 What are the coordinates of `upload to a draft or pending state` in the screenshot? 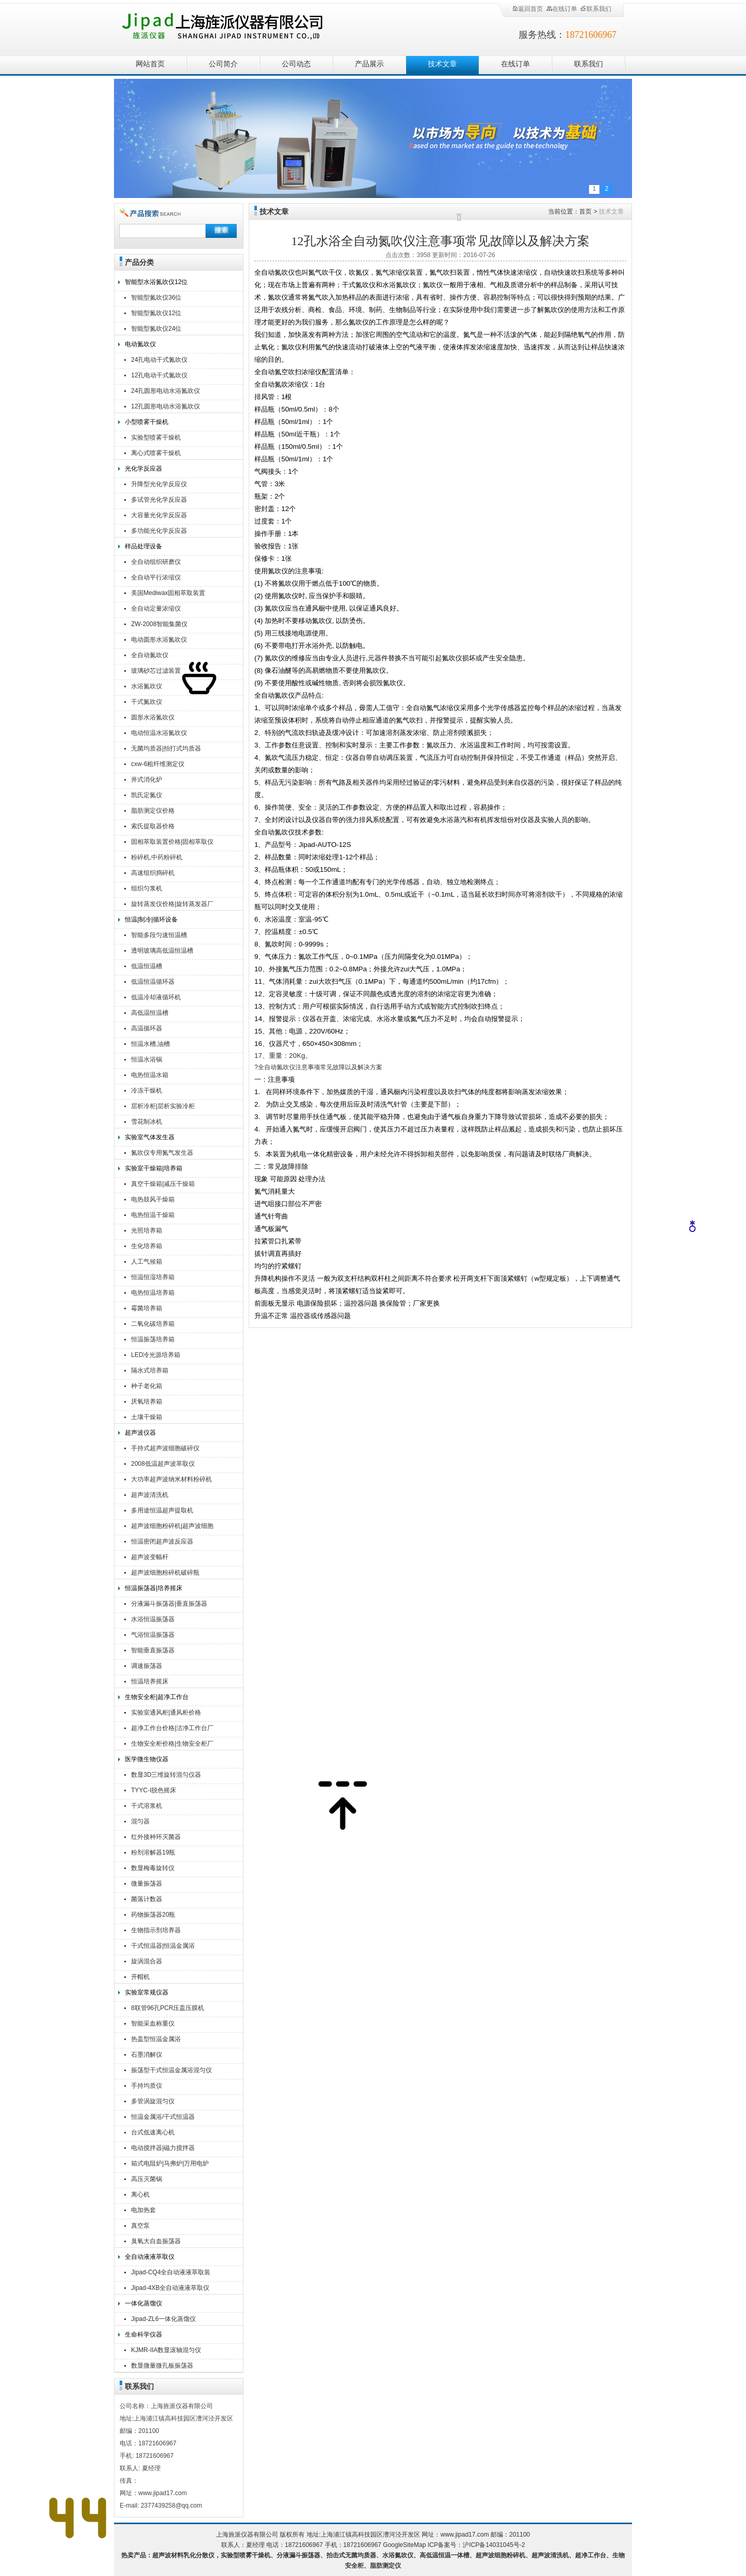 It's located at (342, 1805).